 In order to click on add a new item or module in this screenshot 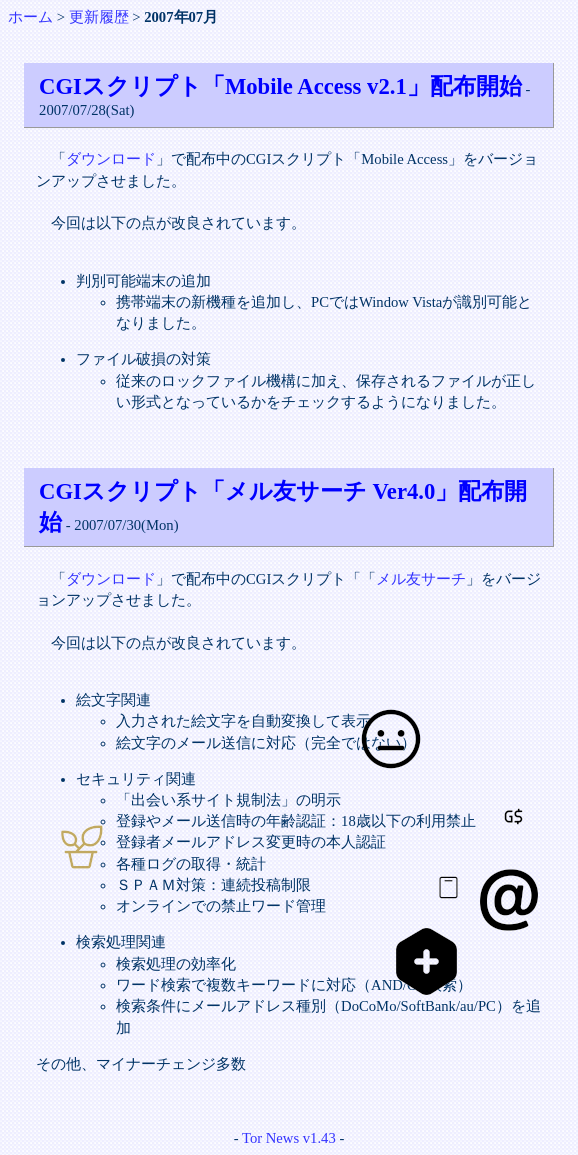, I will do `click(426, 961)`.